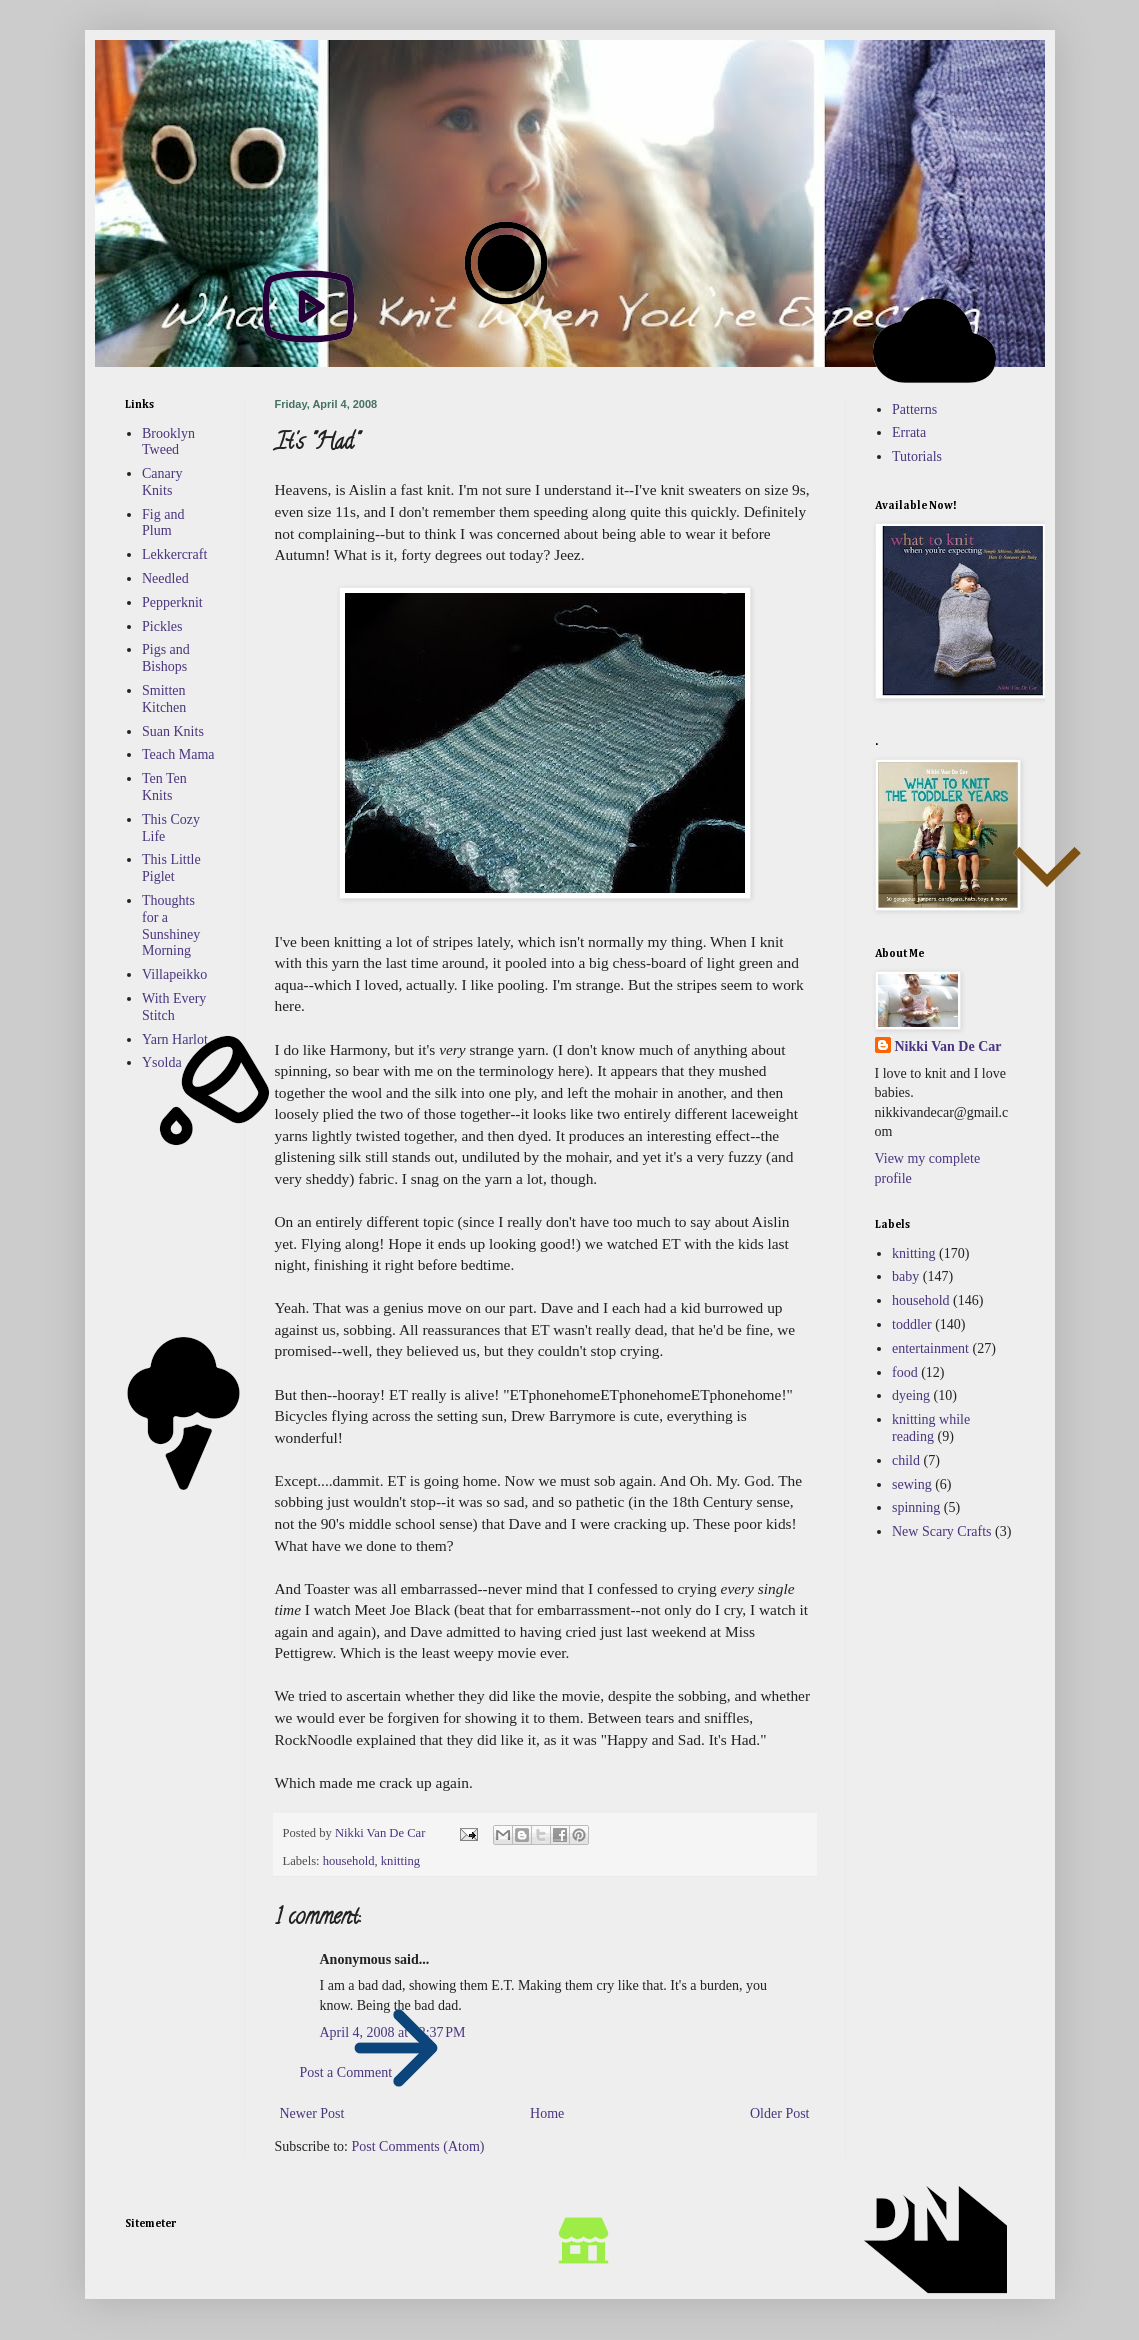 The height and width of the screenshot is (2340, 1139). Describe the element at coordinates (183, 1413) in the screenshot. I see `browse desserts or sweet treats` at that location.